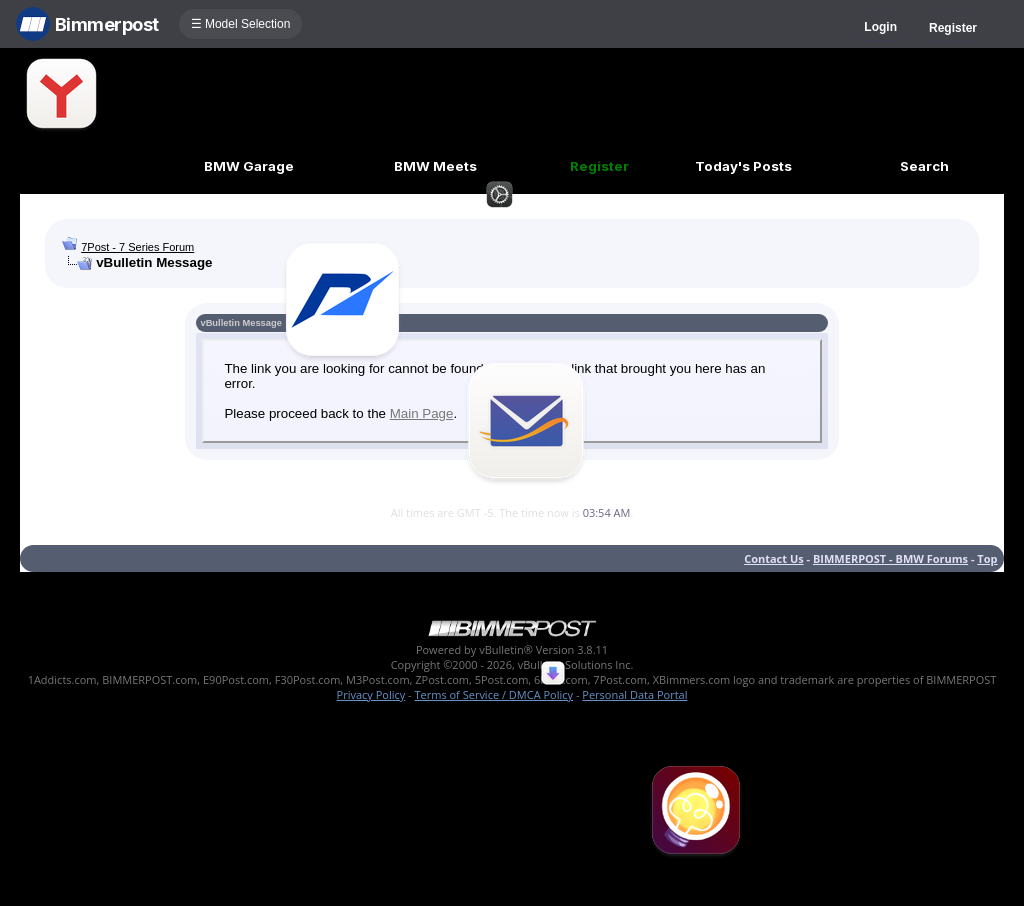 The width and height of the screenshot is (1024, 906). I want to click on launch need for speed nitro racing game, so click(342, 299).